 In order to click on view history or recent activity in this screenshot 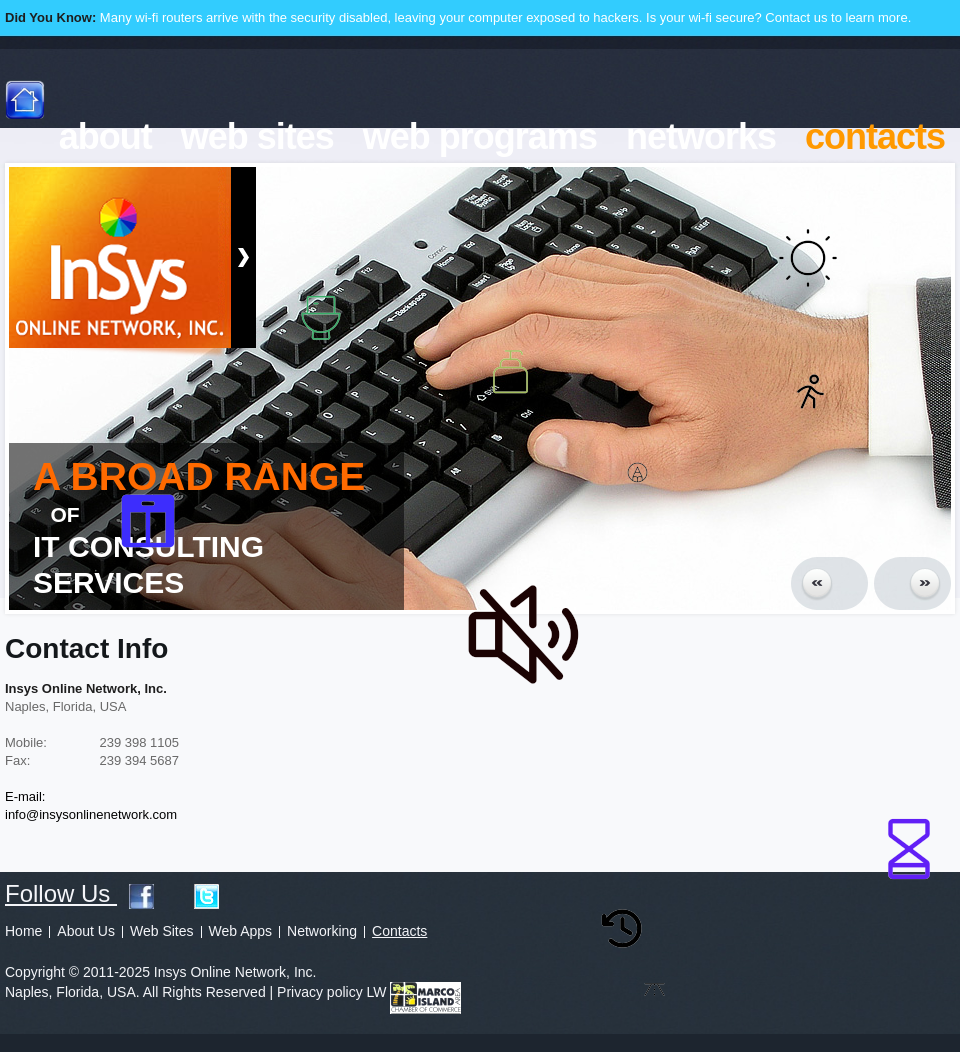, I will do `click(622, 928)`.